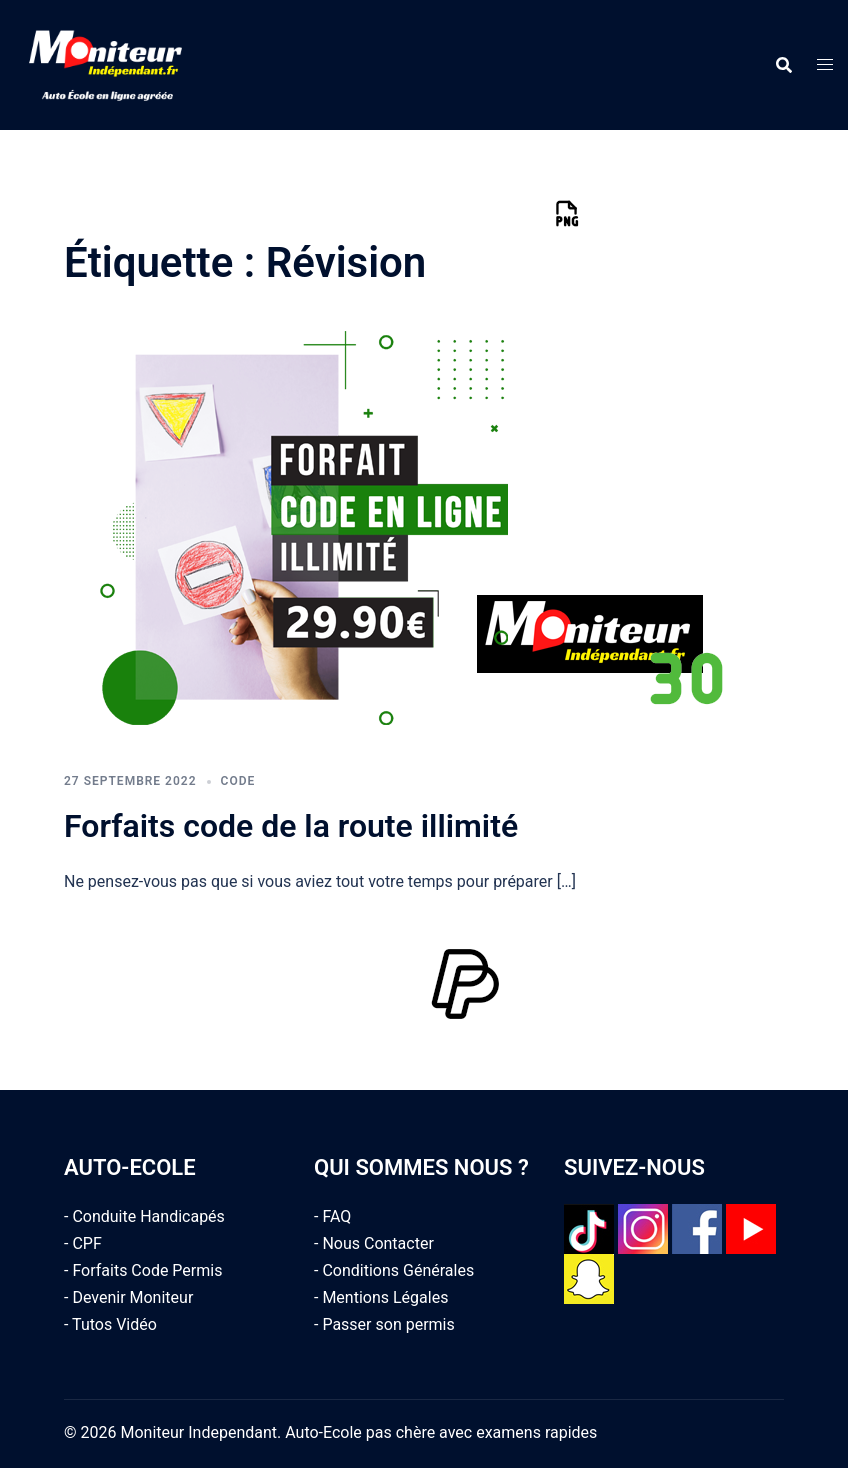 The image size is (848, 1468). What do you see at coordinates (464, 984) in the screenshot?
I see `pay with PayPal` at bounding box center [464, 984].